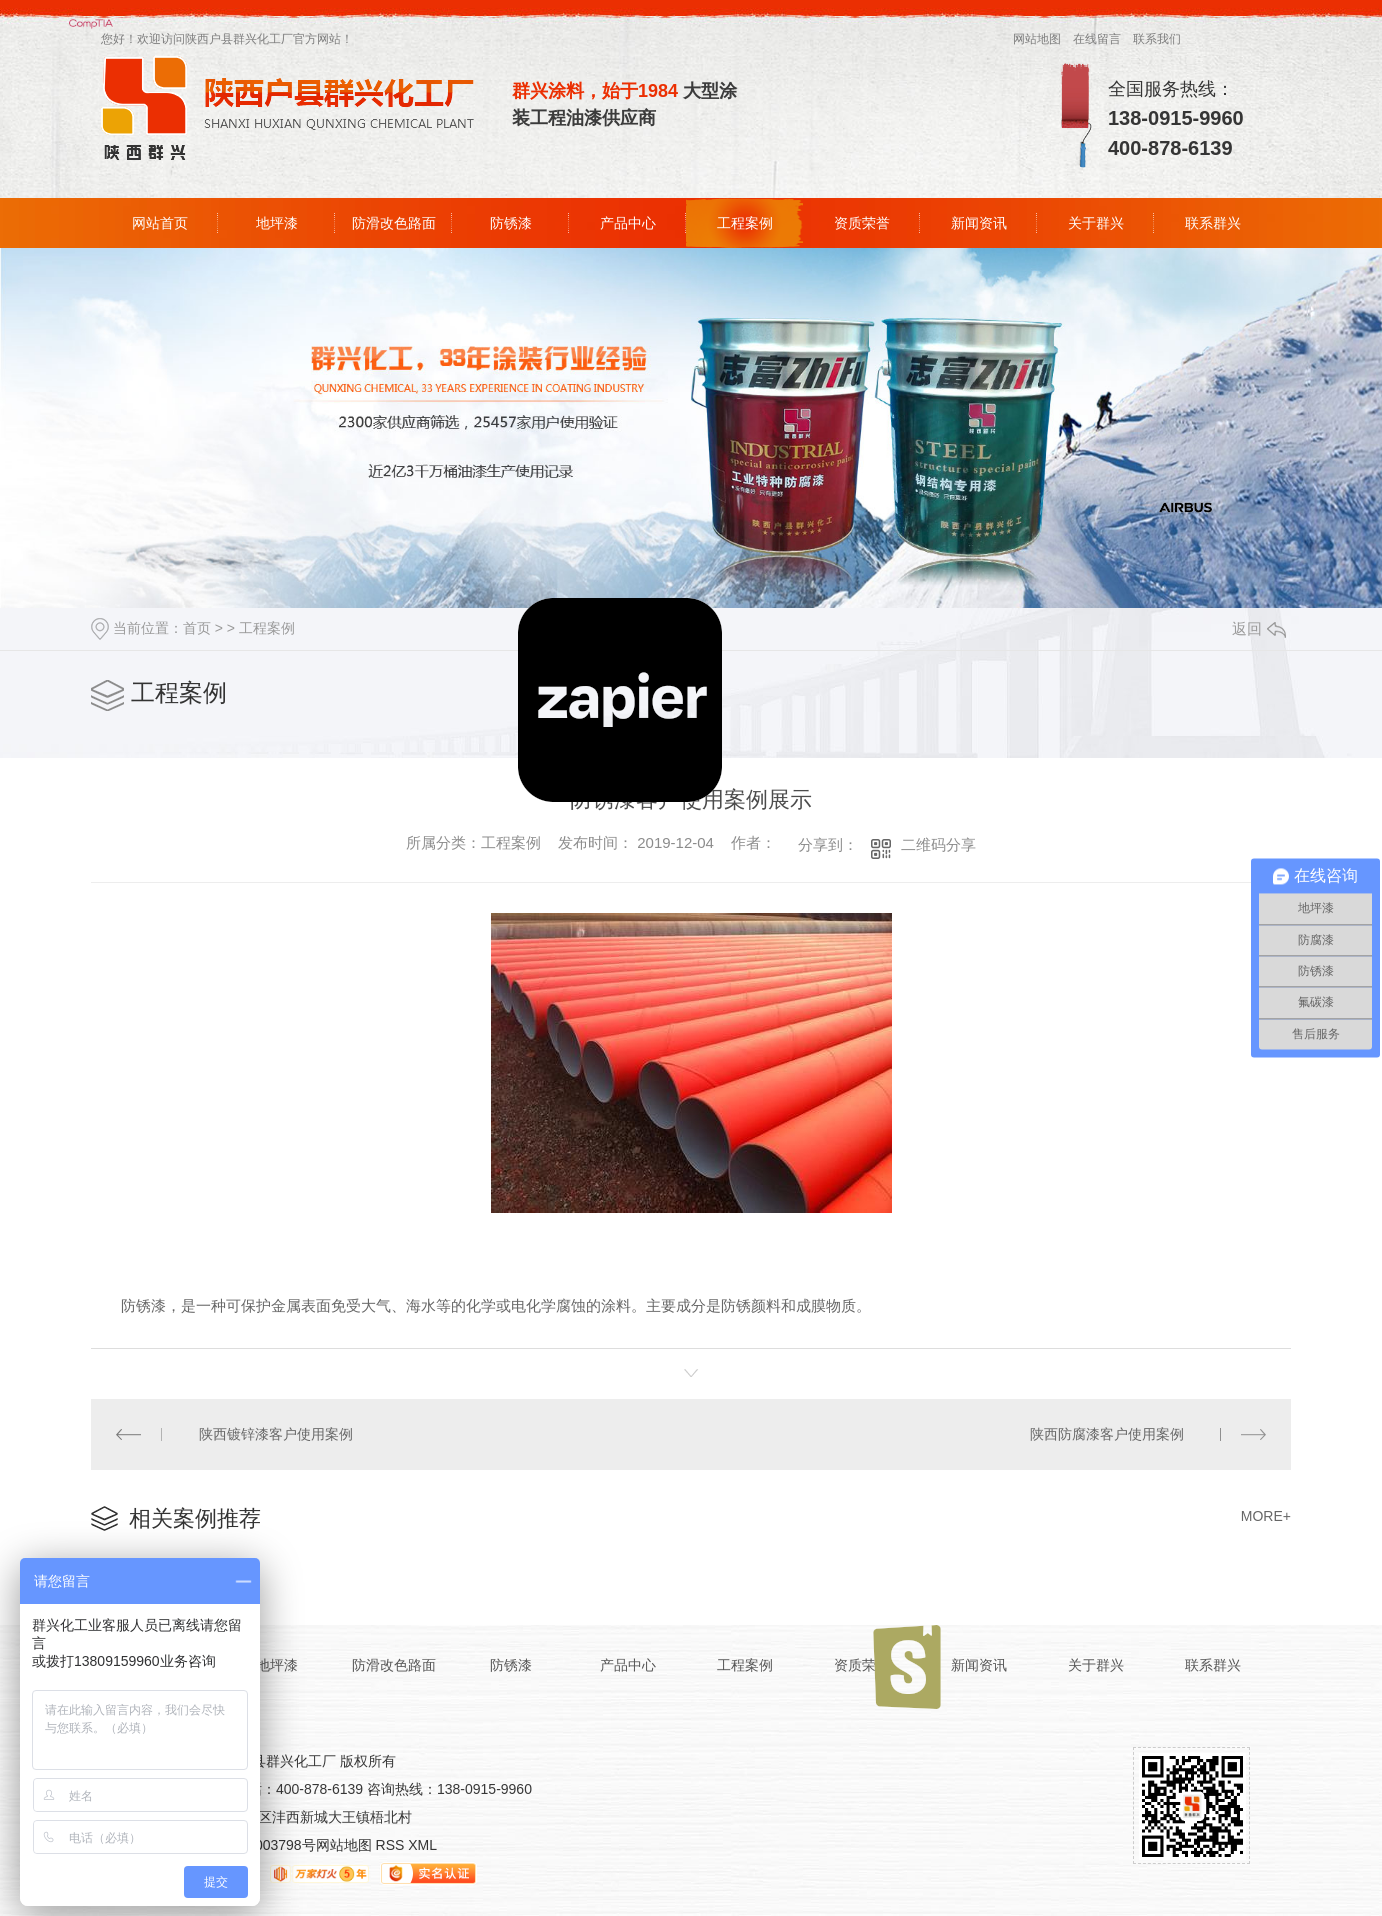 The image size is (1382, 1916). Describe the element at coordinates (620, 700) in the screenshot. I see `open Zapier automation platform` at that location.